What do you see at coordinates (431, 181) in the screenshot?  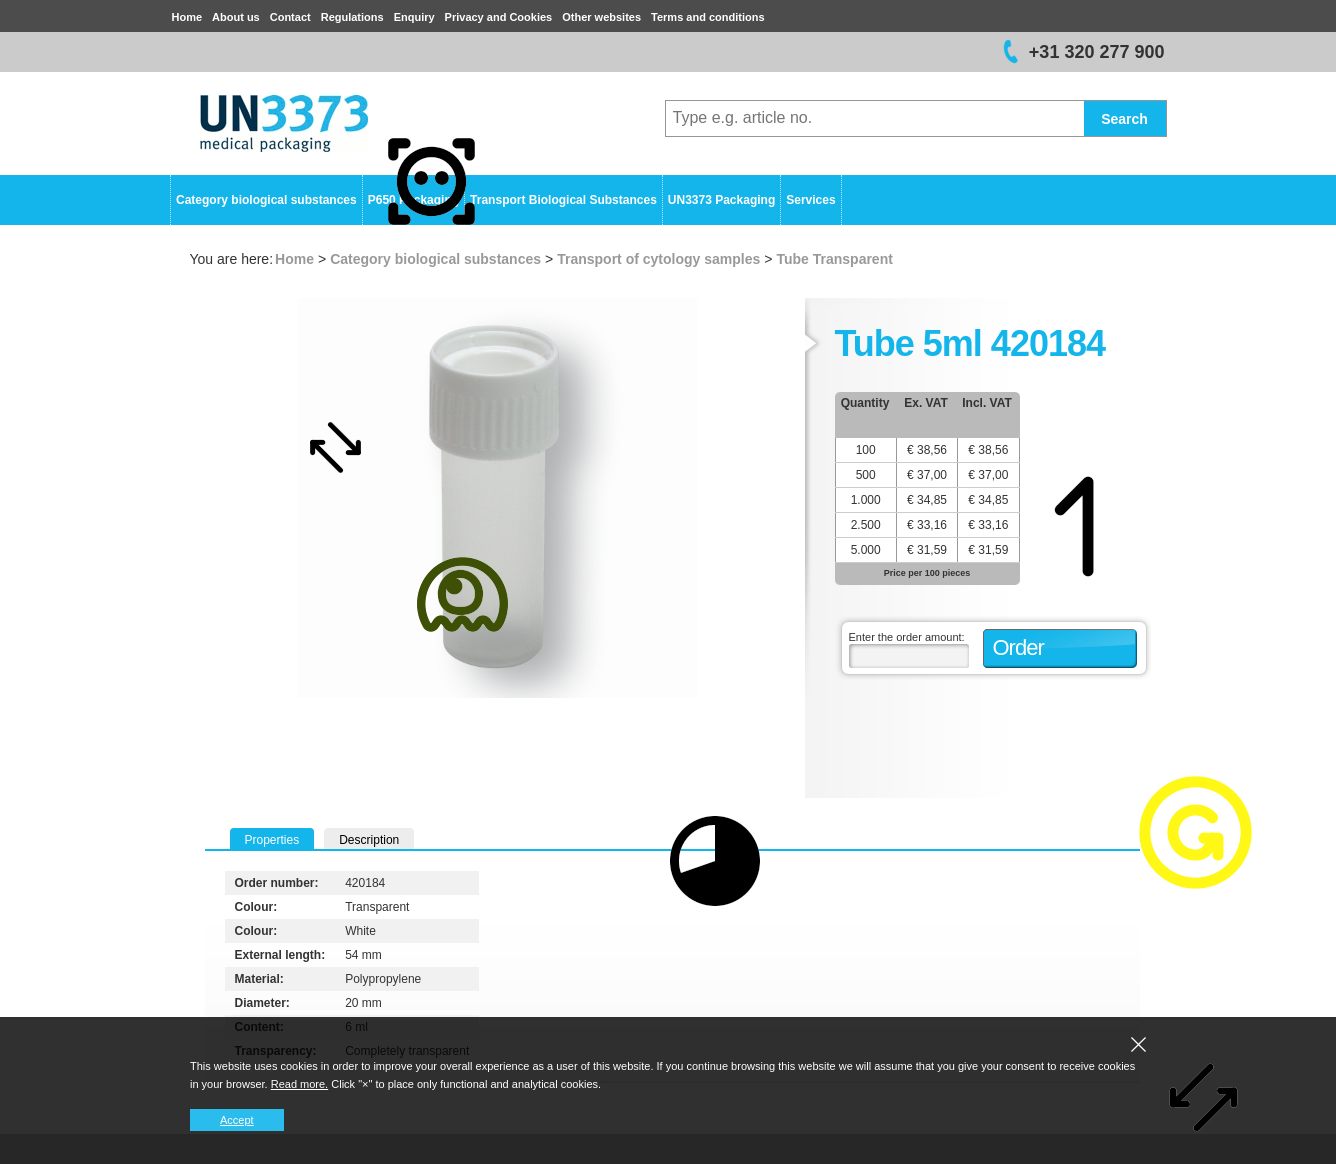 I see `scan face to unlock or authenticate` at bounding box center [431, 181].